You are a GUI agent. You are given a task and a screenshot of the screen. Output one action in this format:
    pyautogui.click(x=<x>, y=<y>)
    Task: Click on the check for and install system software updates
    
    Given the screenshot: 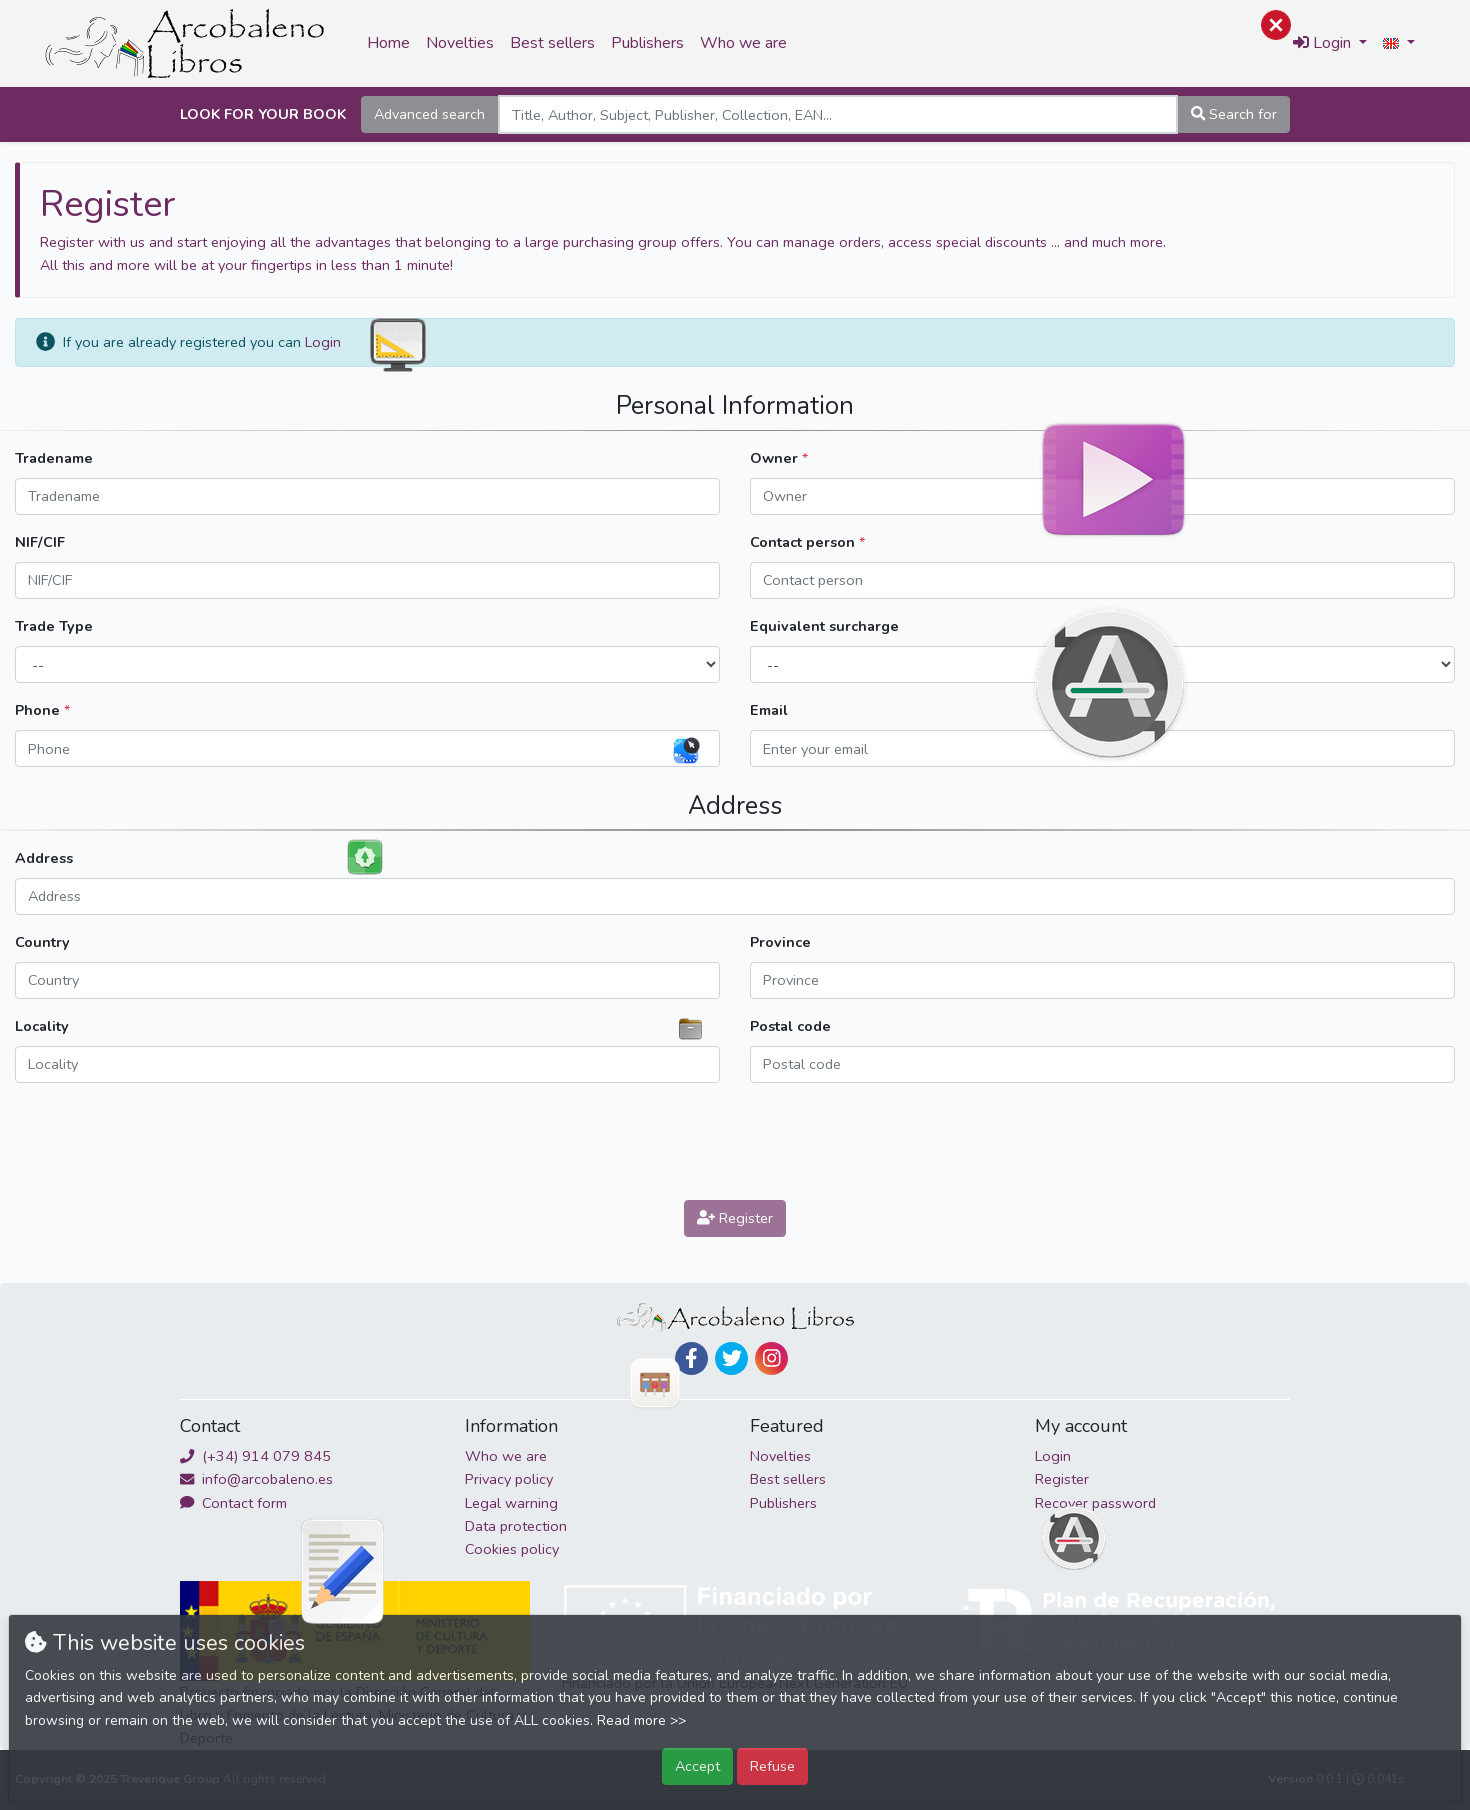 What is the action you would take?
    pyautogui.click(x=1074, y=1538)
    